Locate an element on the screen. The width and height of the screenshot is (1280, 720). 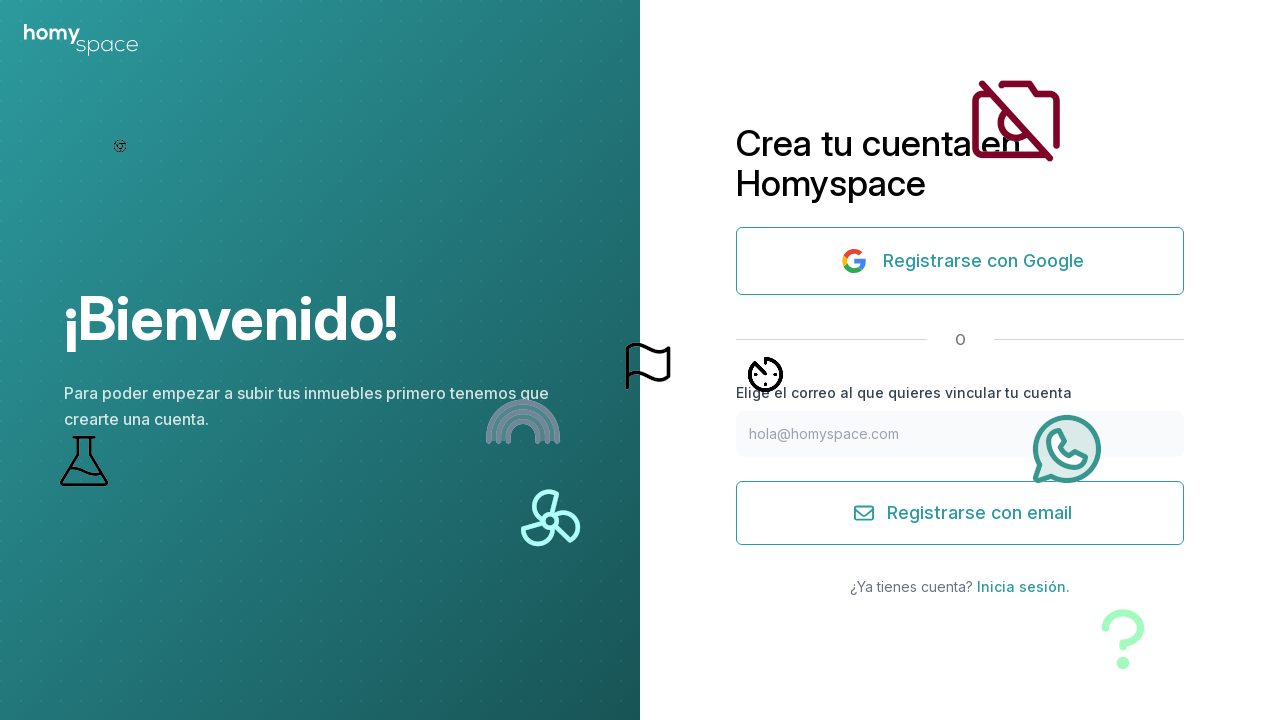
access help or support is located at coordinates (1123, 638).